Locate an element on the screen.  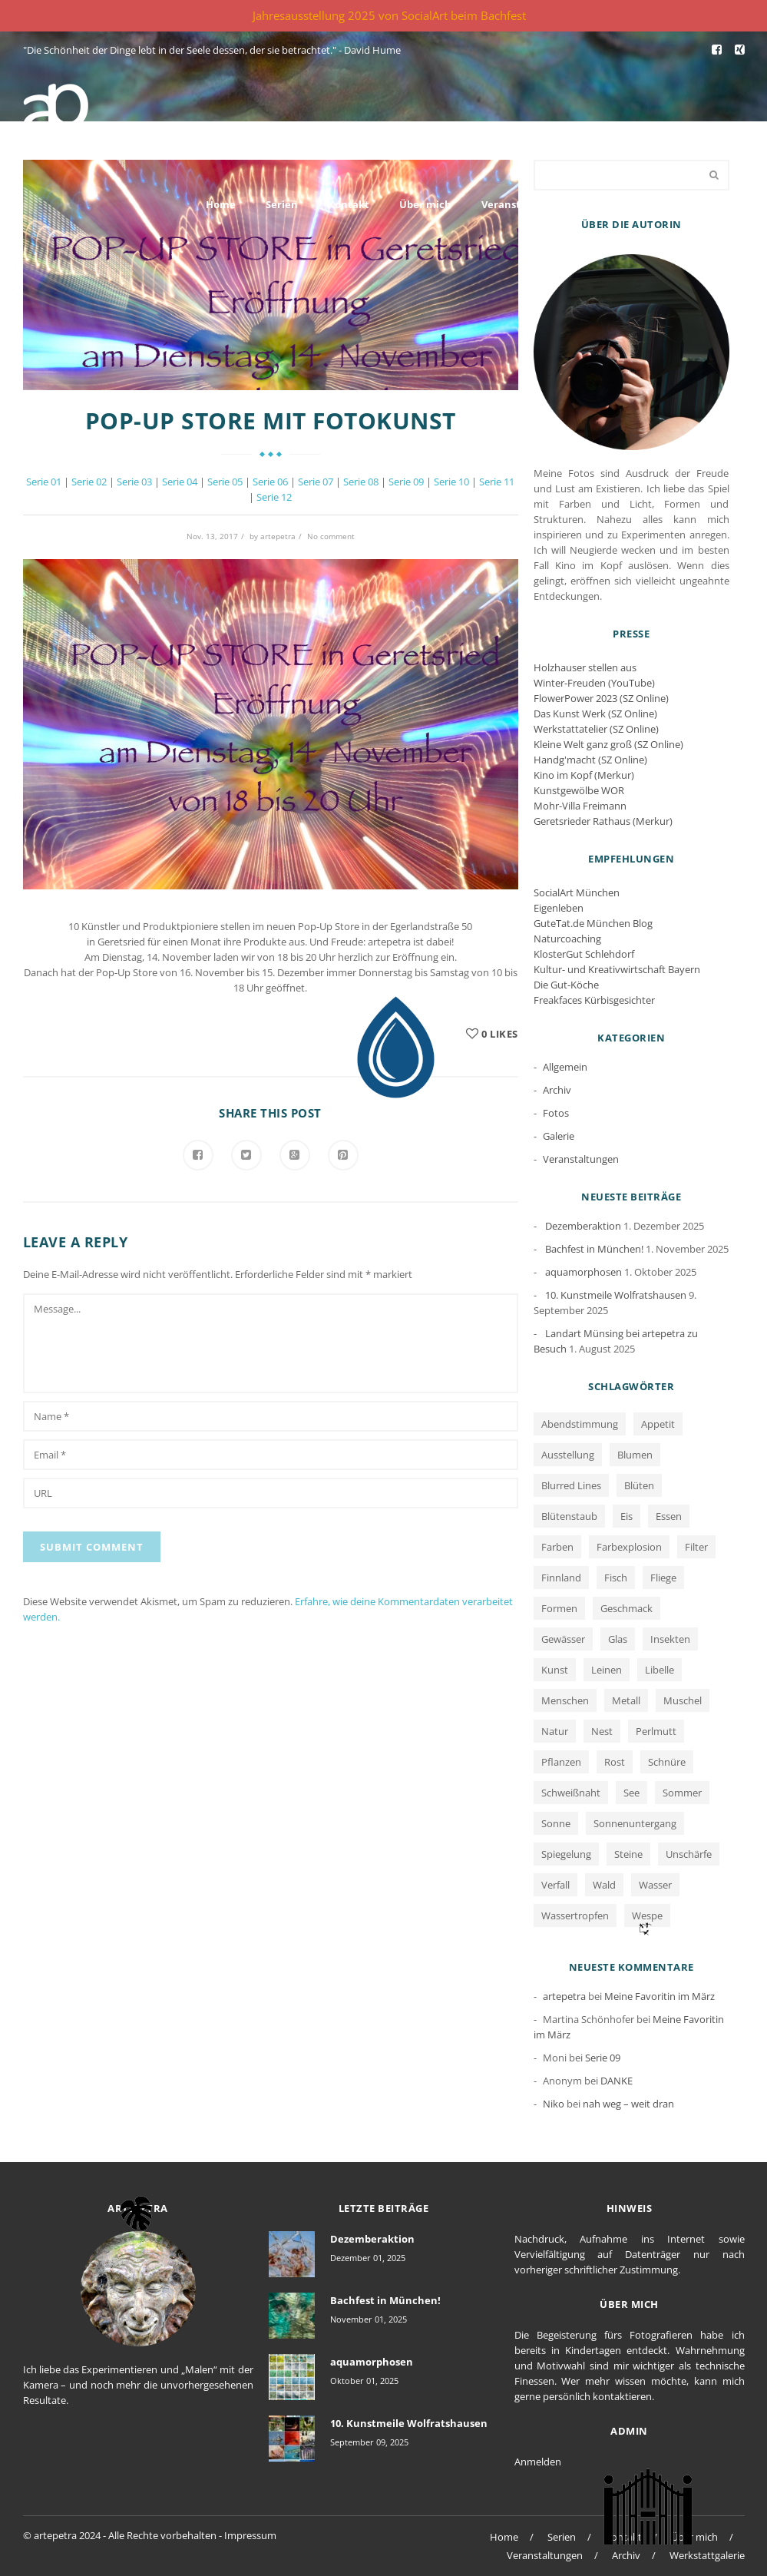
enter a gated area or level is located at coordinates (648, 2501).